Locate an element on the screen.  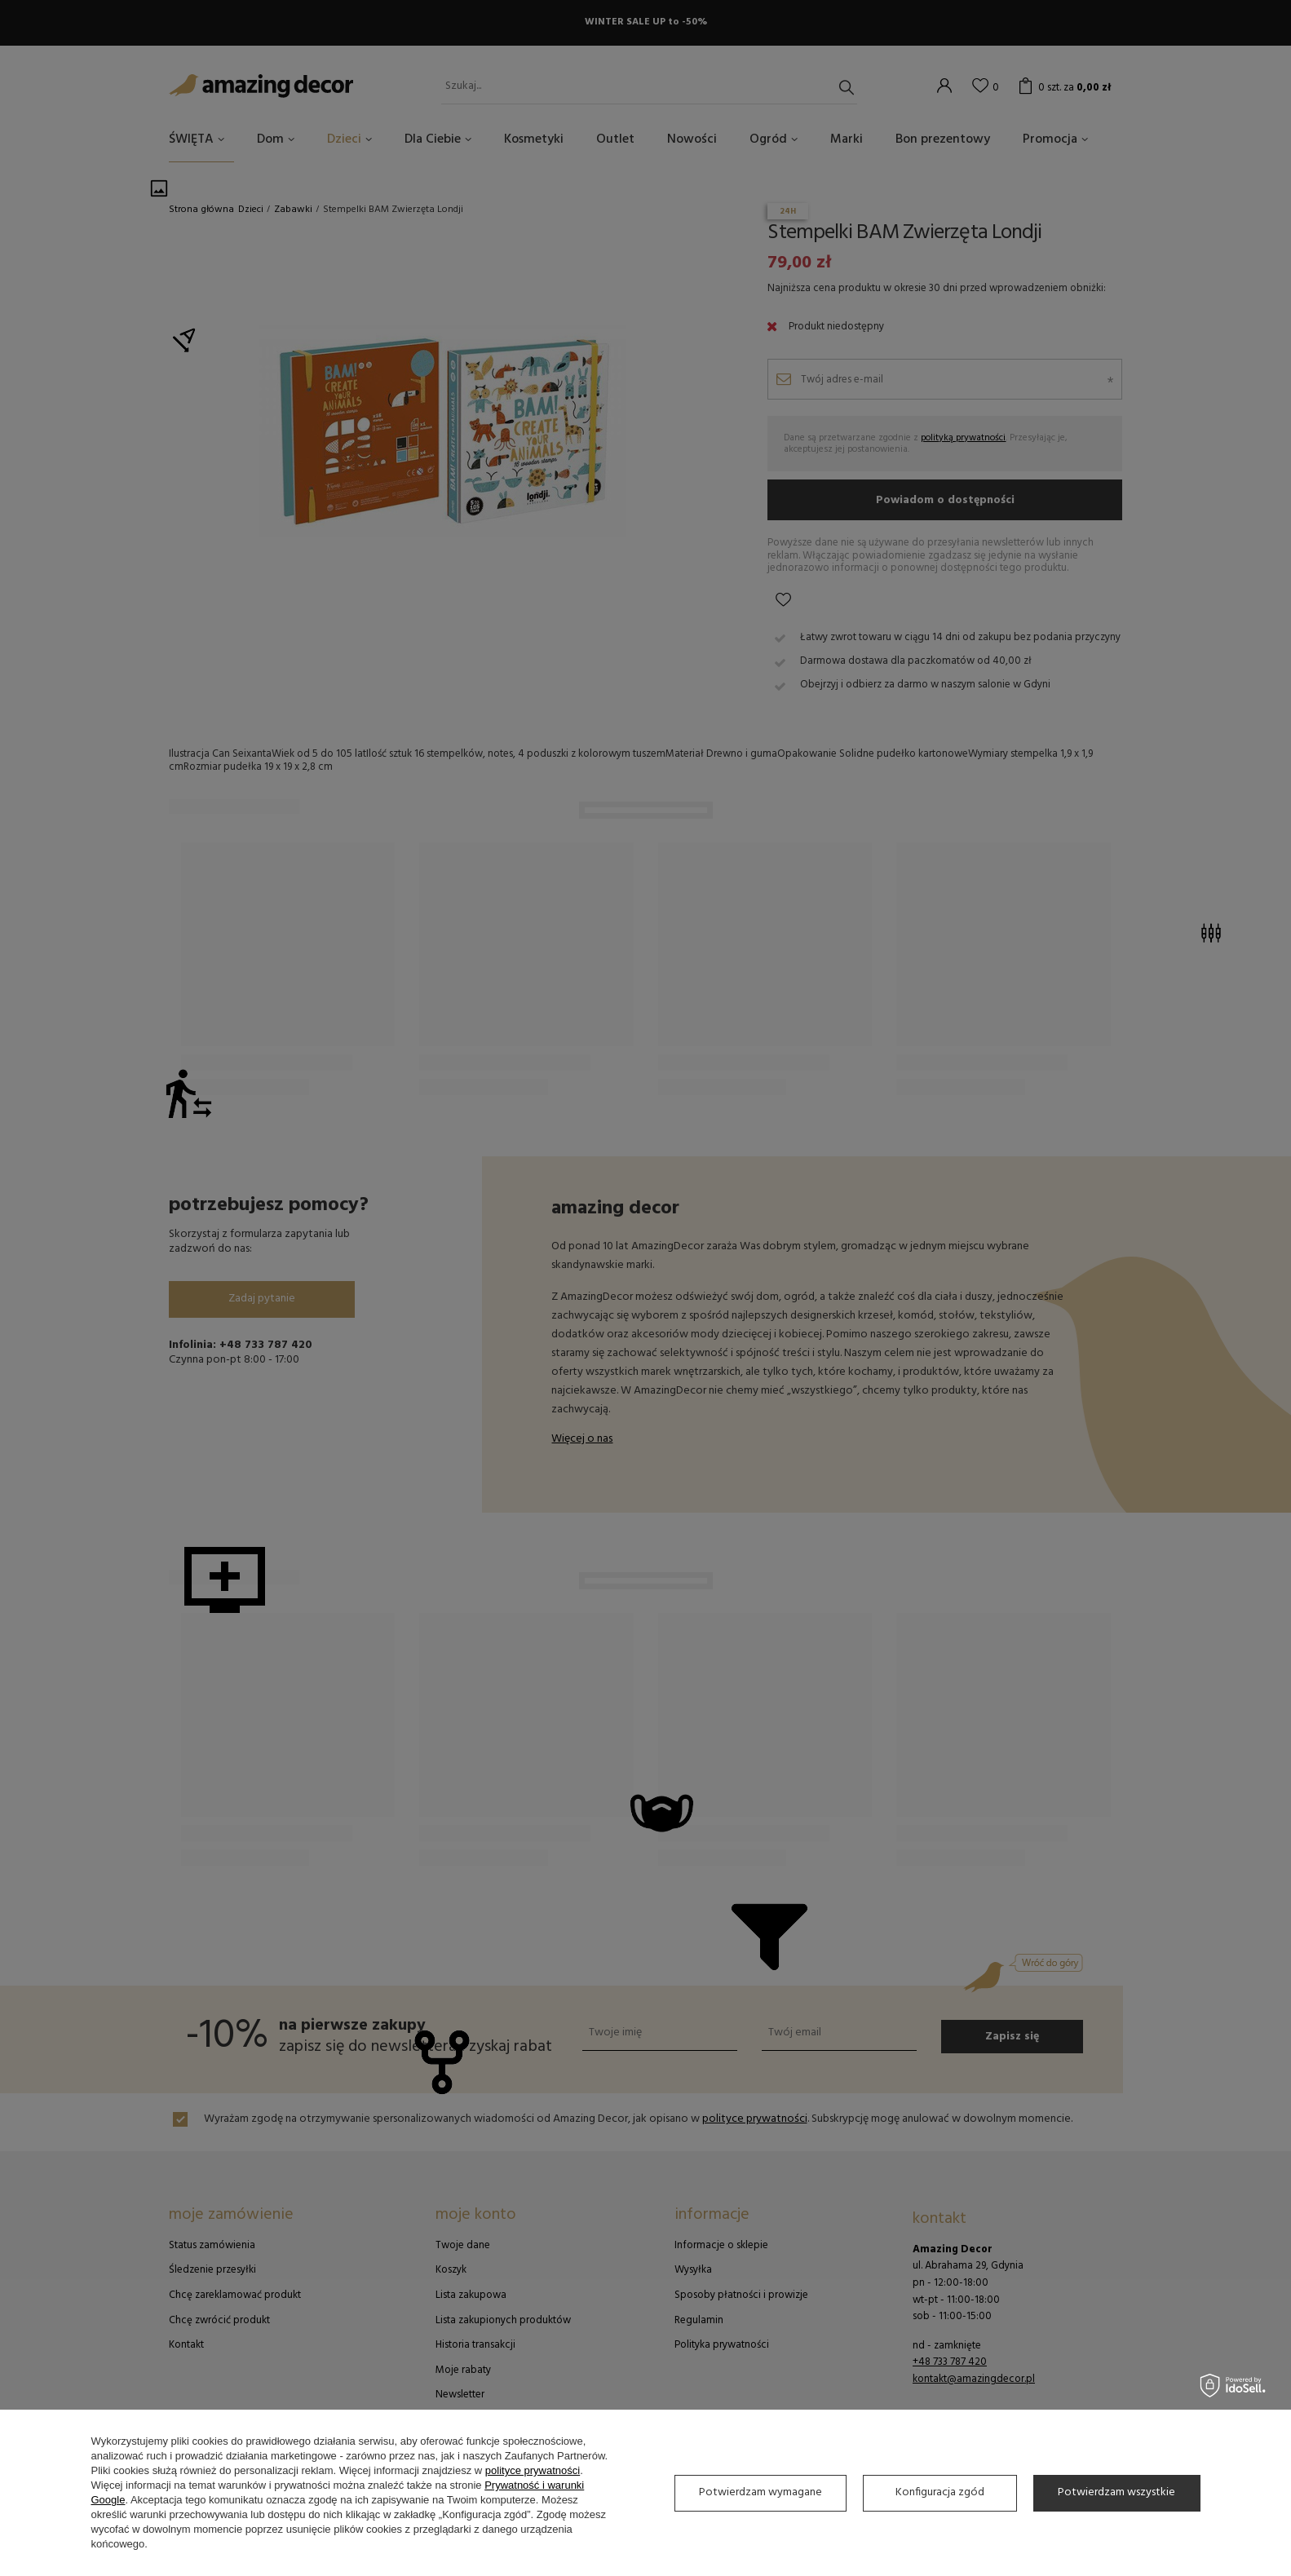
view photos or images is located at coordinates (159, 188).